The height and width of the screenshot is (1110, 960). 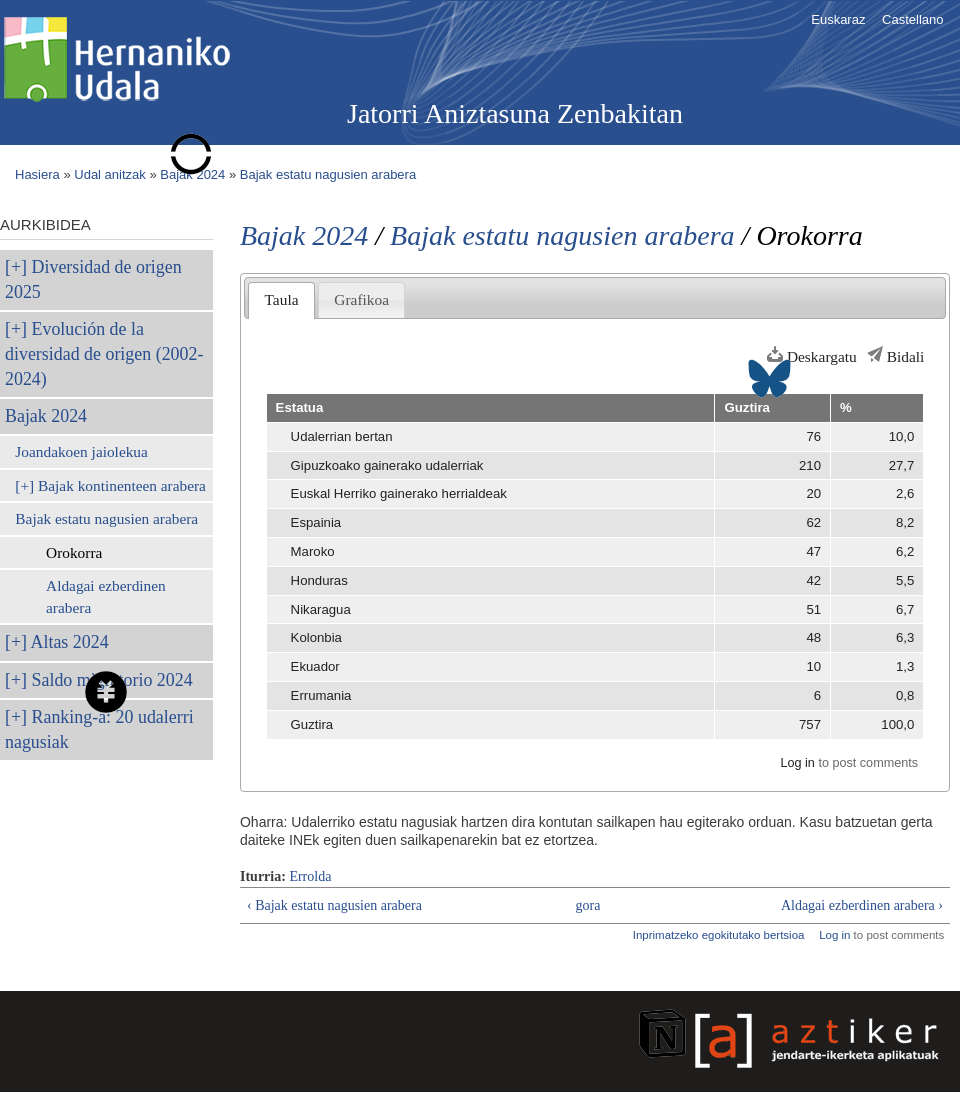 What do you see at coordinates (769, 378) in the screenshot?
I see `open Bluesky app` at bounding box center [769, 378].